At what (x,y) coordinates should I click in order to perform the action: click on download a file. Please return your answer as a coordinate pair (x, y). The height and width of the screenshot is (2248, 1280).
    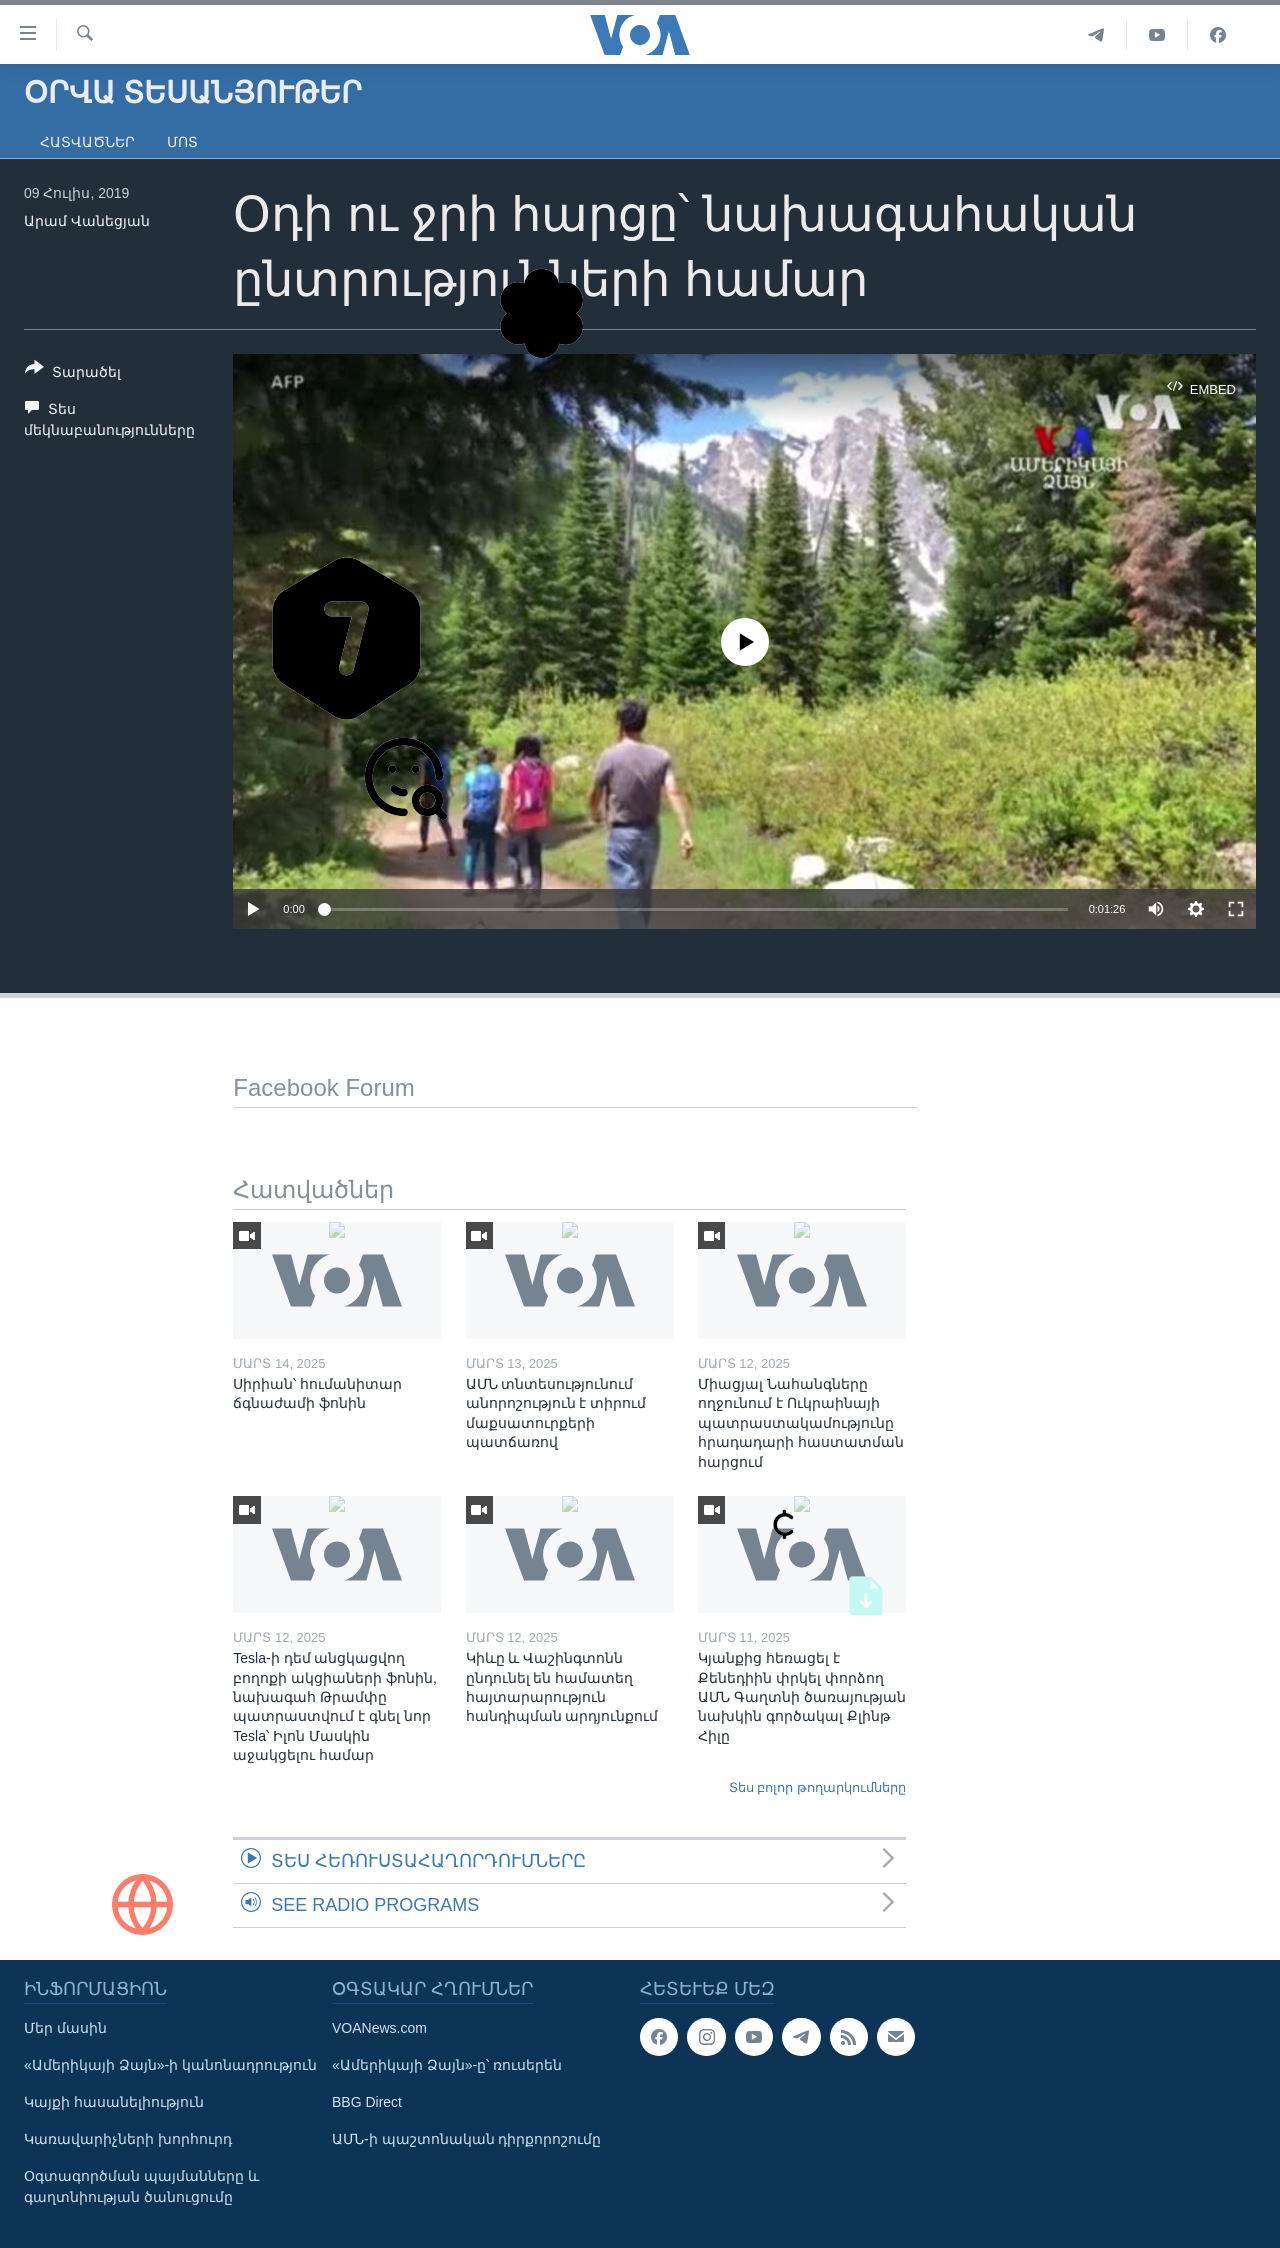
    Looking at the image, I should click on (866, 1596).